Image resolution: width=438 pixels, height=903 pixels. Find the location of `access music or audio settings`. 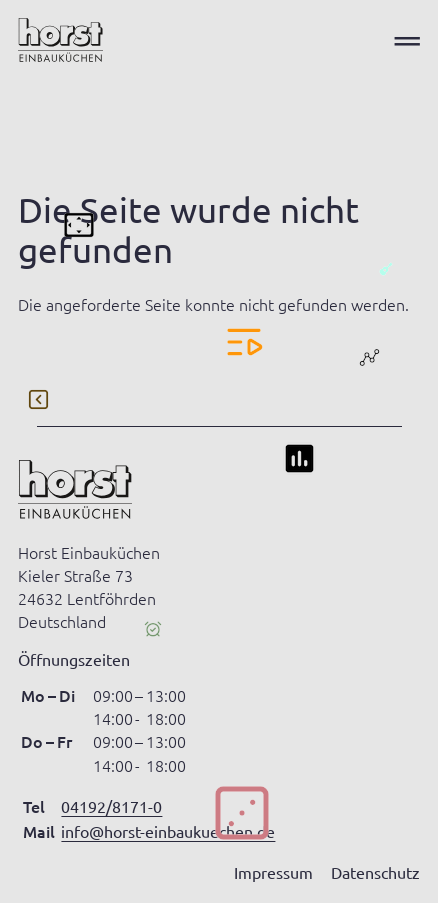

access music or audio settings is located at coordinates (386, 269).